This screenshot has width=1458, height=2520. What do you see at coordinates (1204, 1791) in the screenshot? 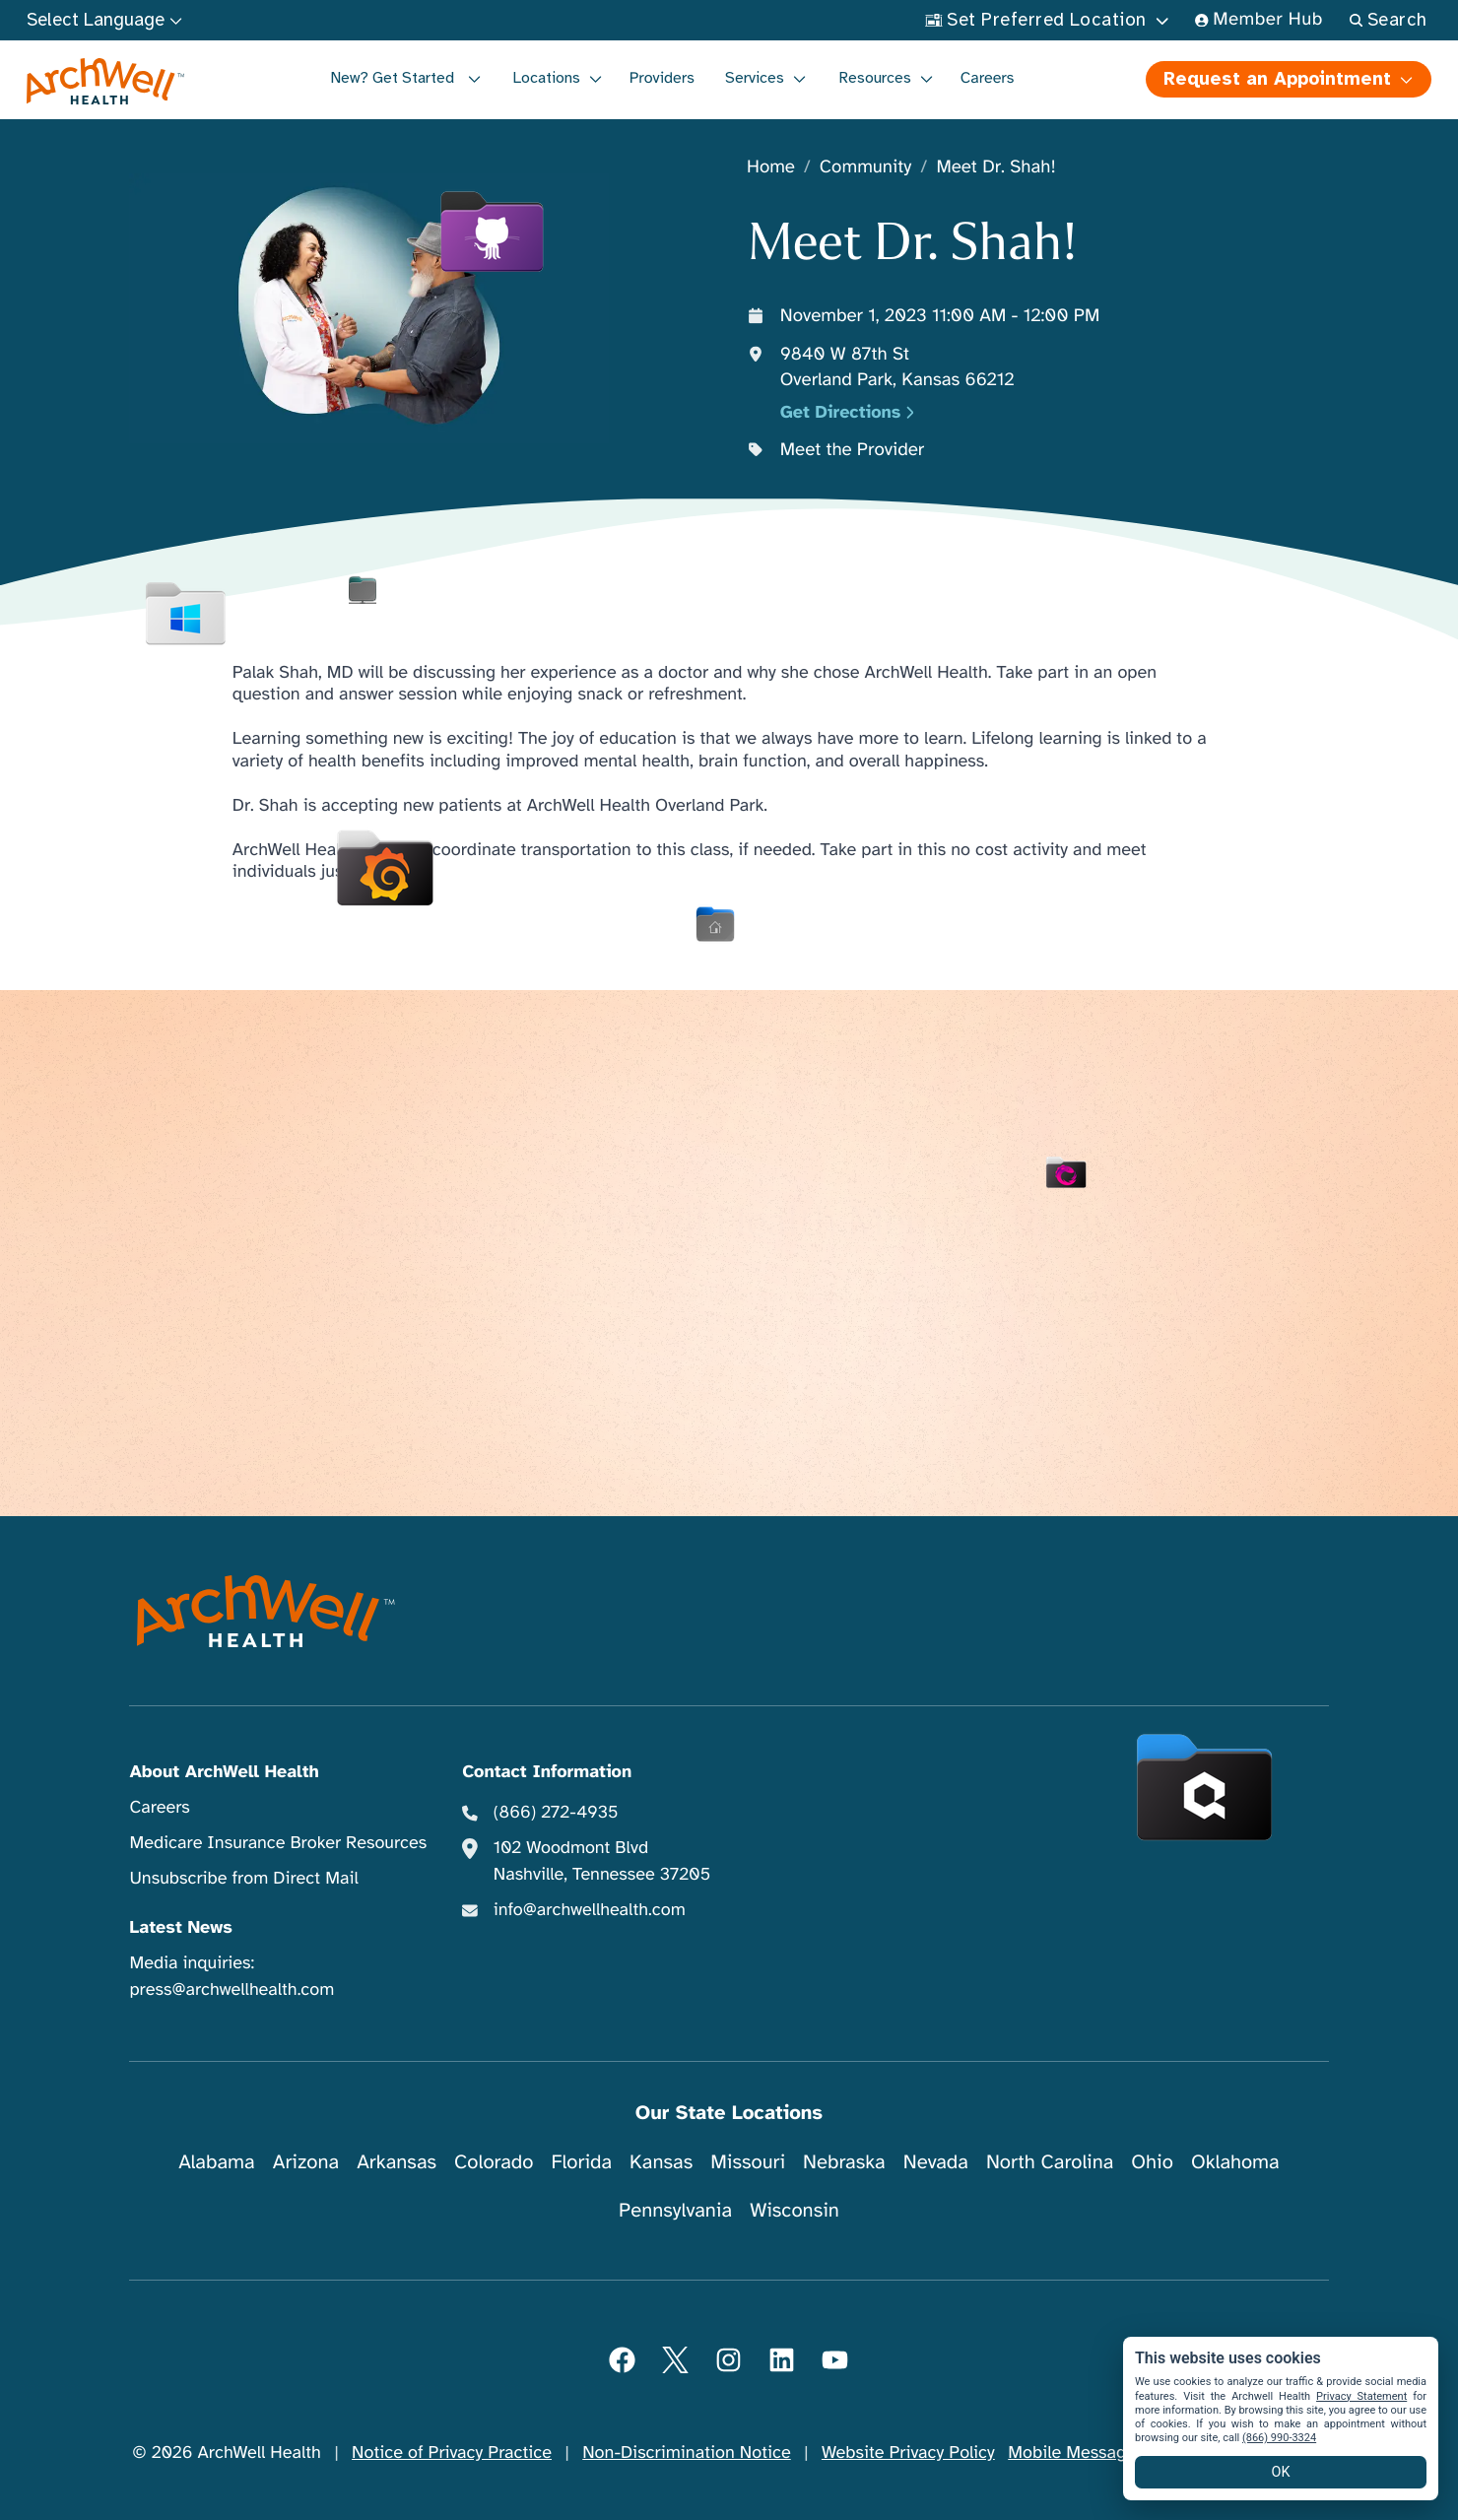
I see `open quixel assets folder` at bounding box center [1204, 1791].